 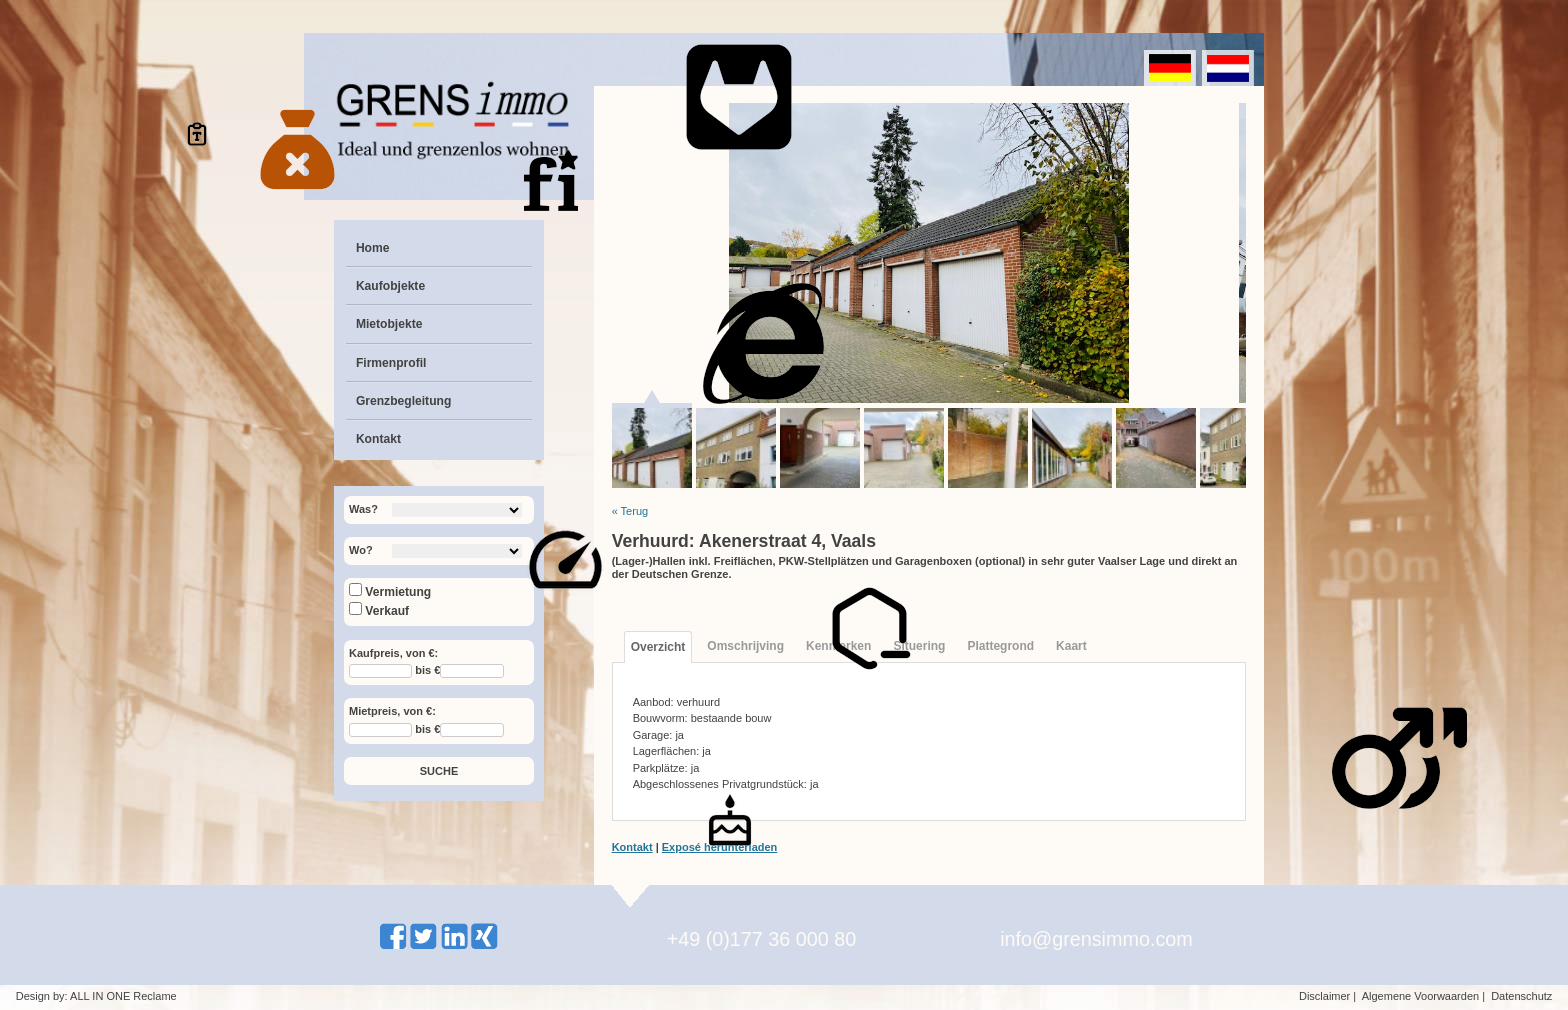 I want to click on fonticons brand logo, so click(x=551, y=179).